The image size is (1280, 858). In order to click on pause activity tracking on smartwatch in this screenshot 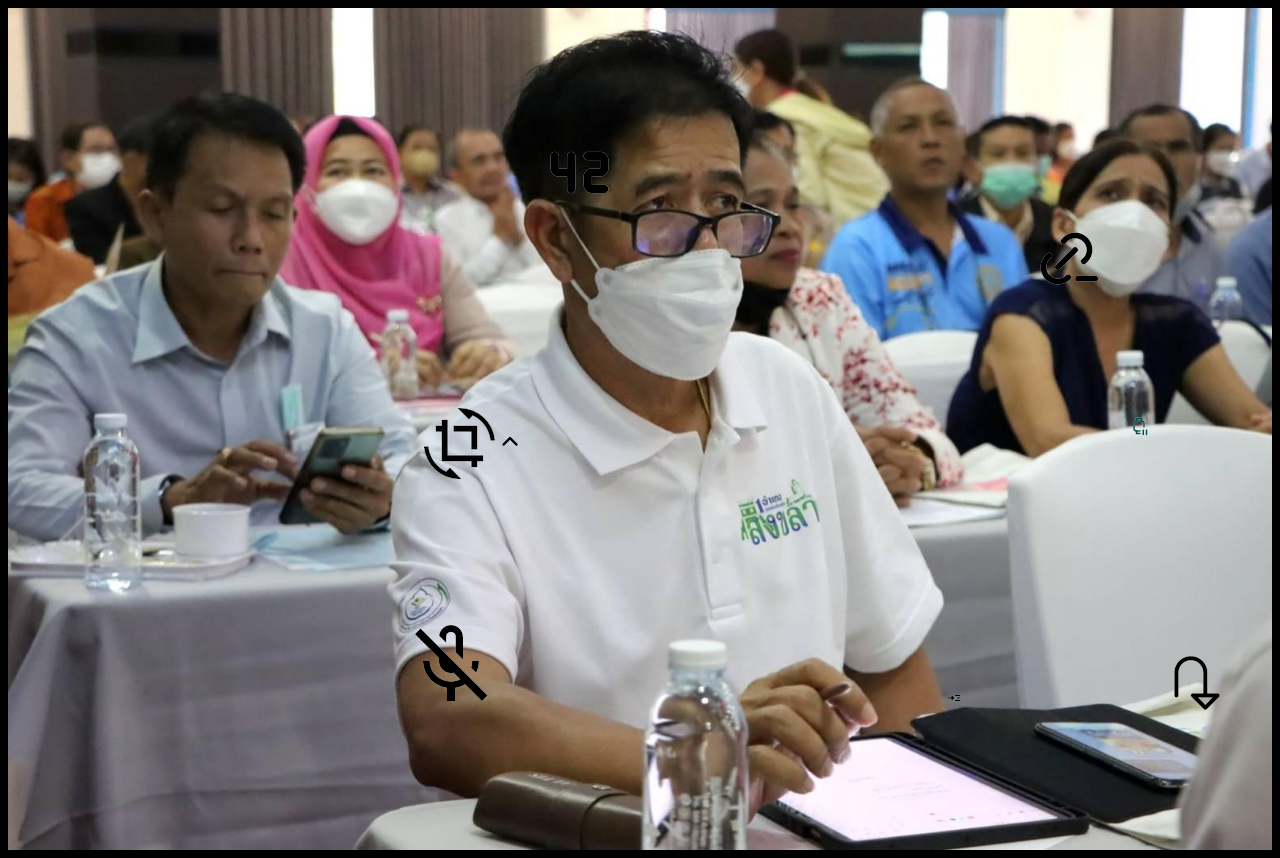, I will do `click(1139, 426)`.